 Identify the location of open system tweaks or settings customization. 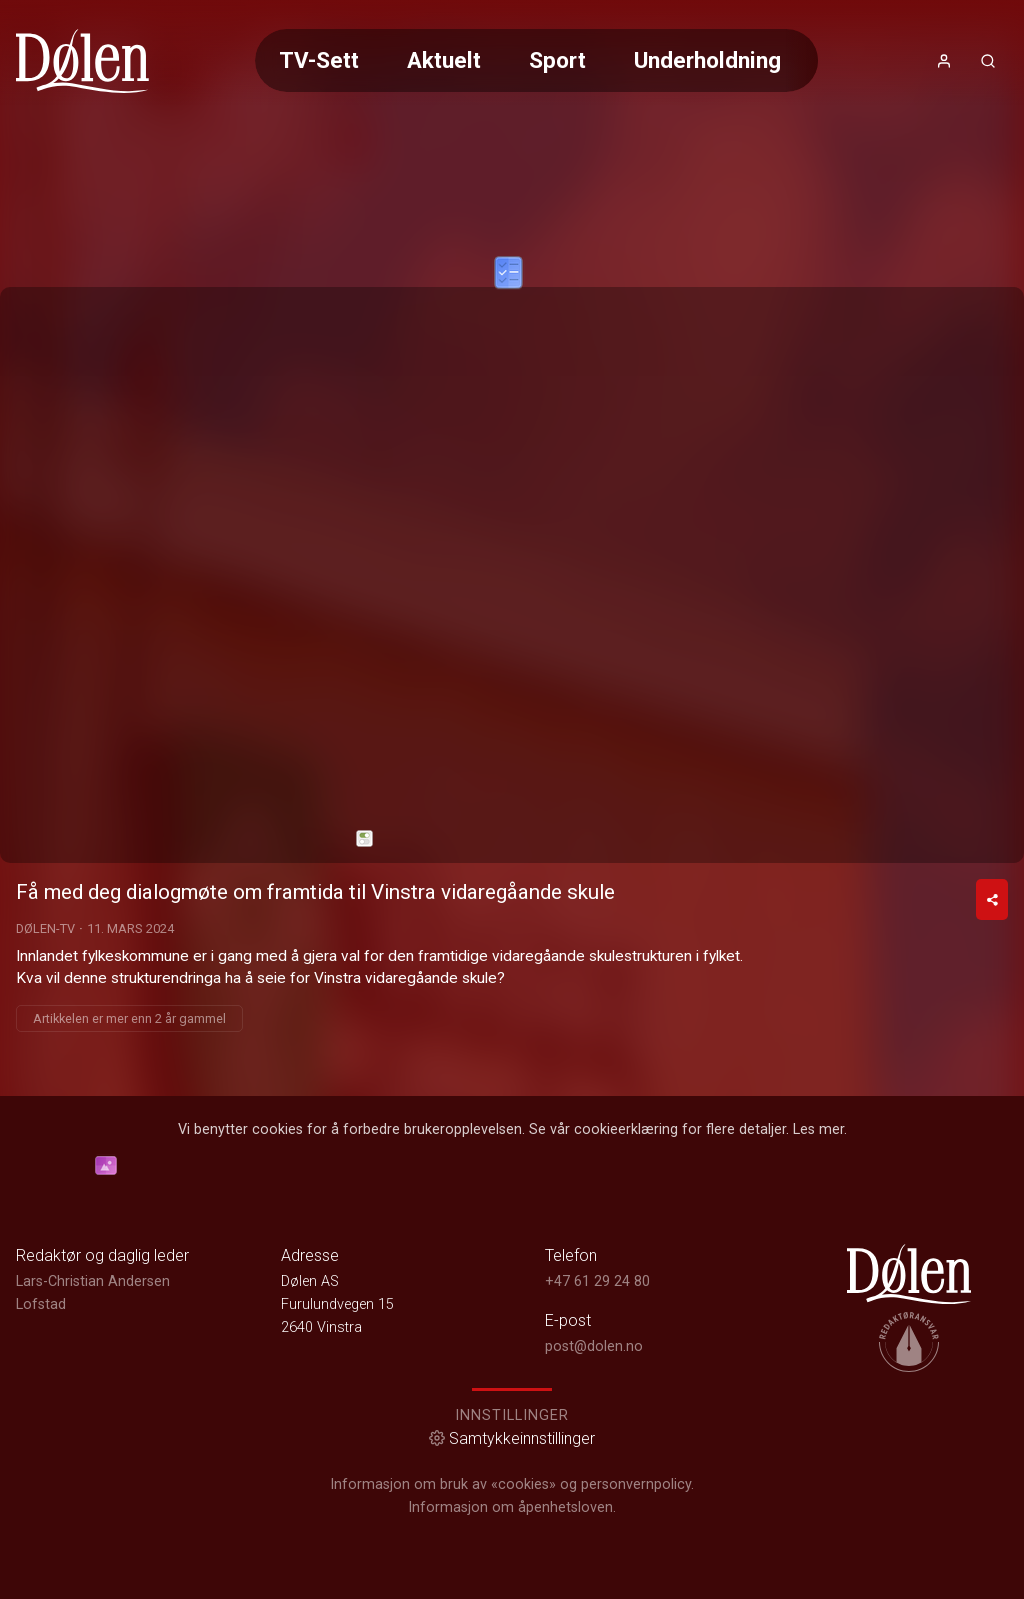
(364, 838).